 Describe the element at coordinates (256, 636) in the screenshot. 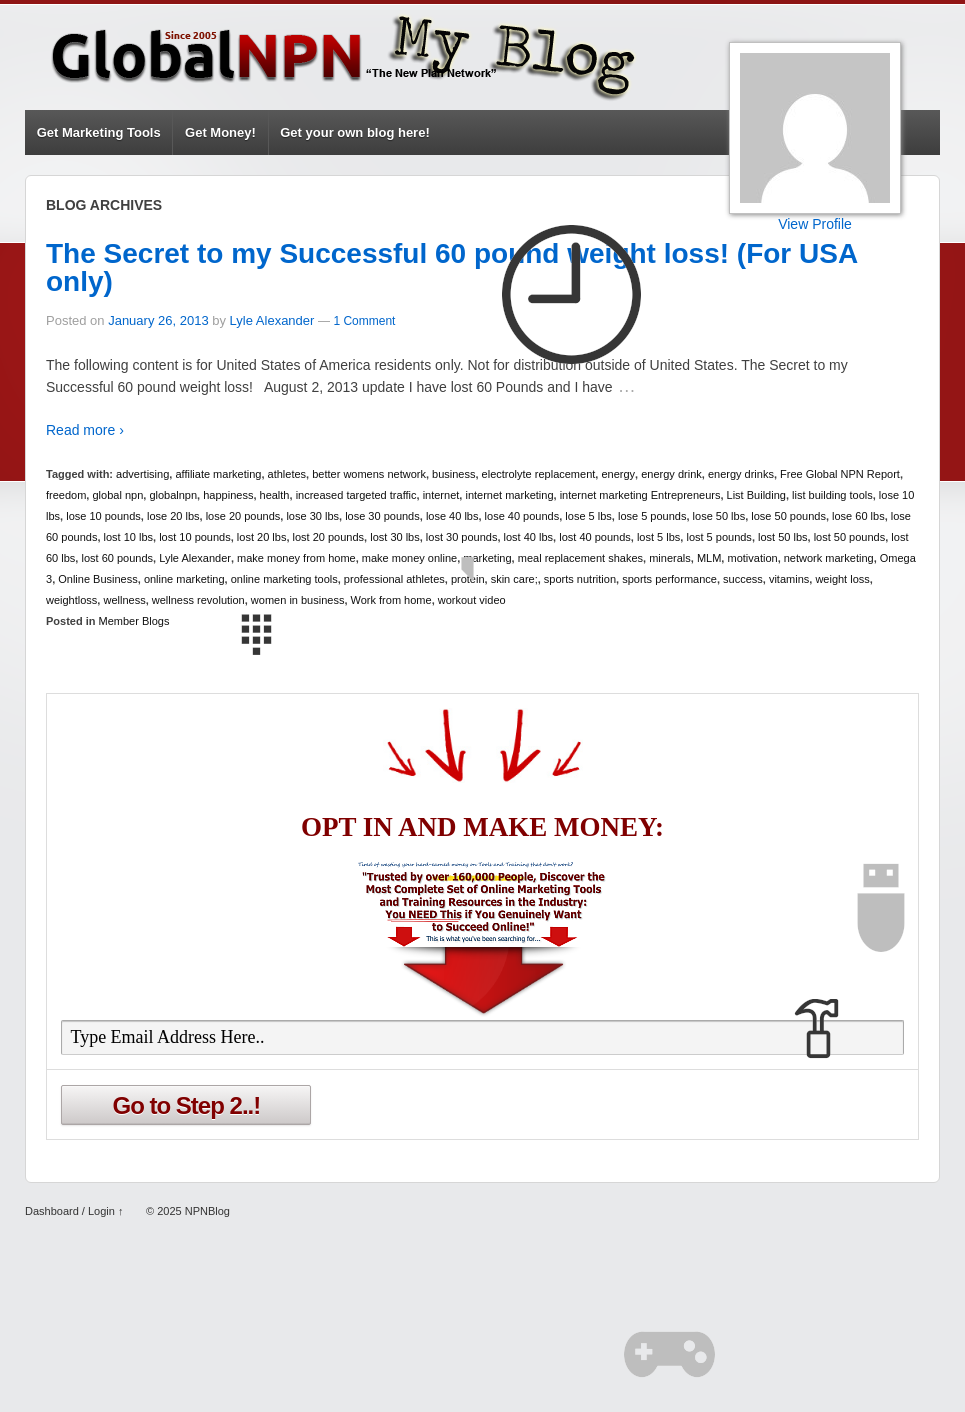

I see `open the phone dialpad` at that location.